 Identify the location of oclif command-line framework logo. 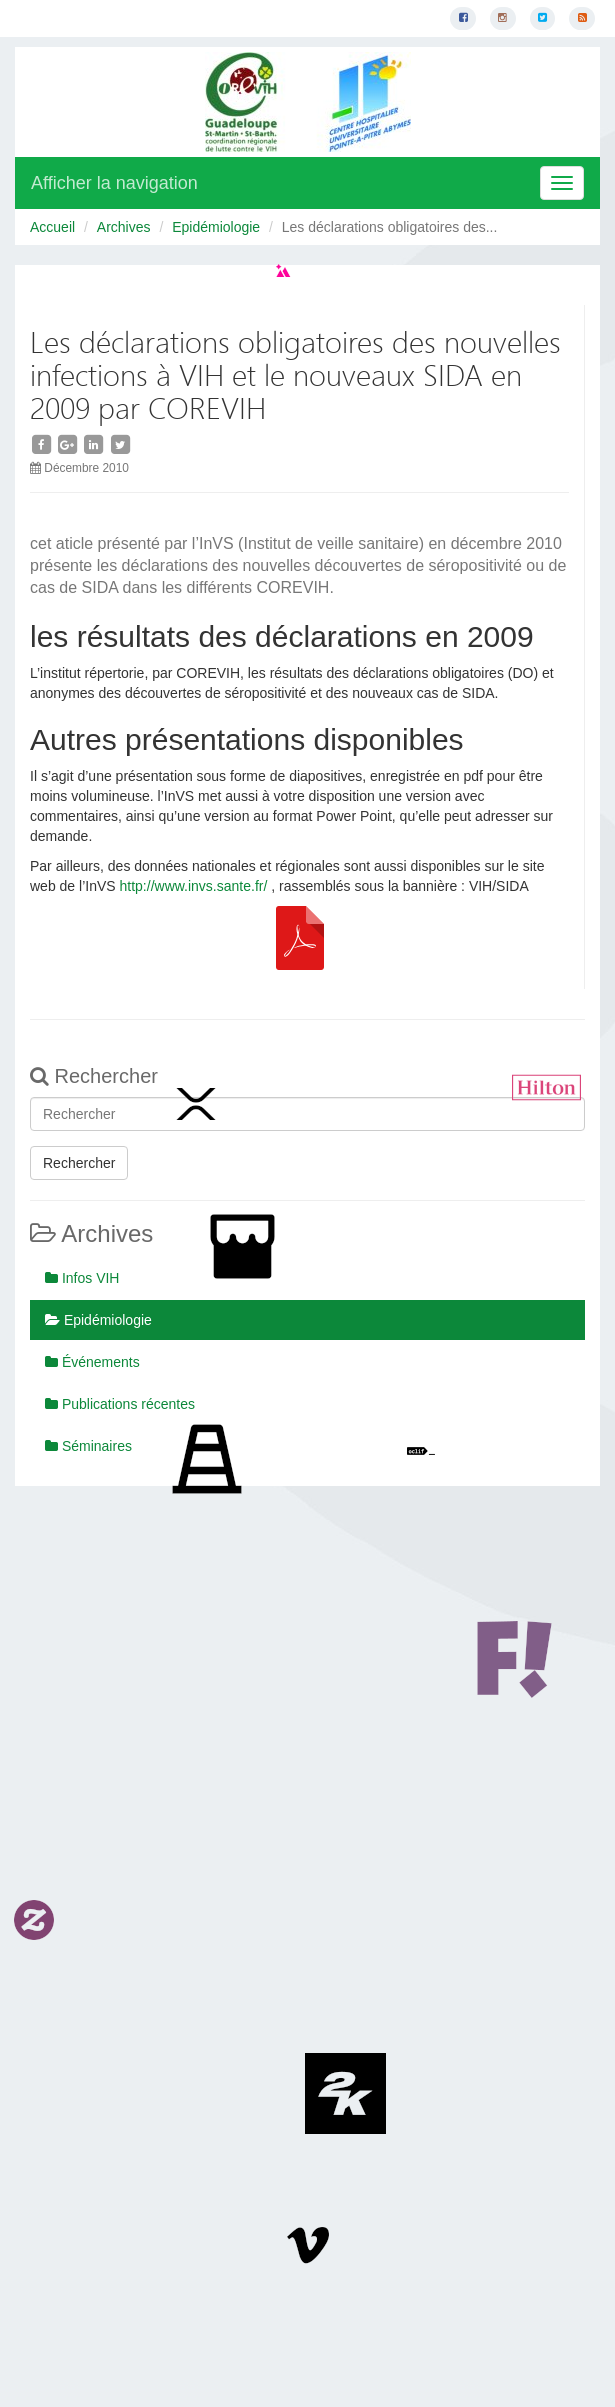
(421, 1451).